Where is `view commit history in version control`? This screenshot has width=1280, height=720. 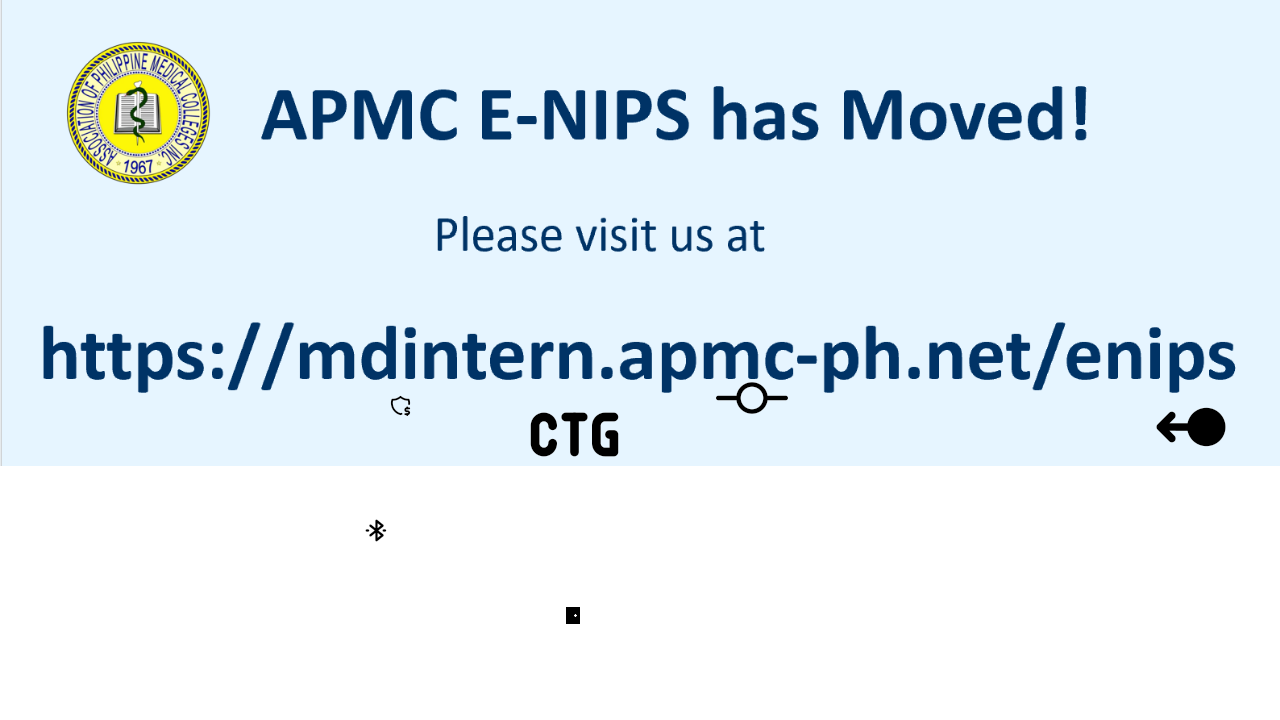 view commit history in version control is located at coordinates (752, 398).